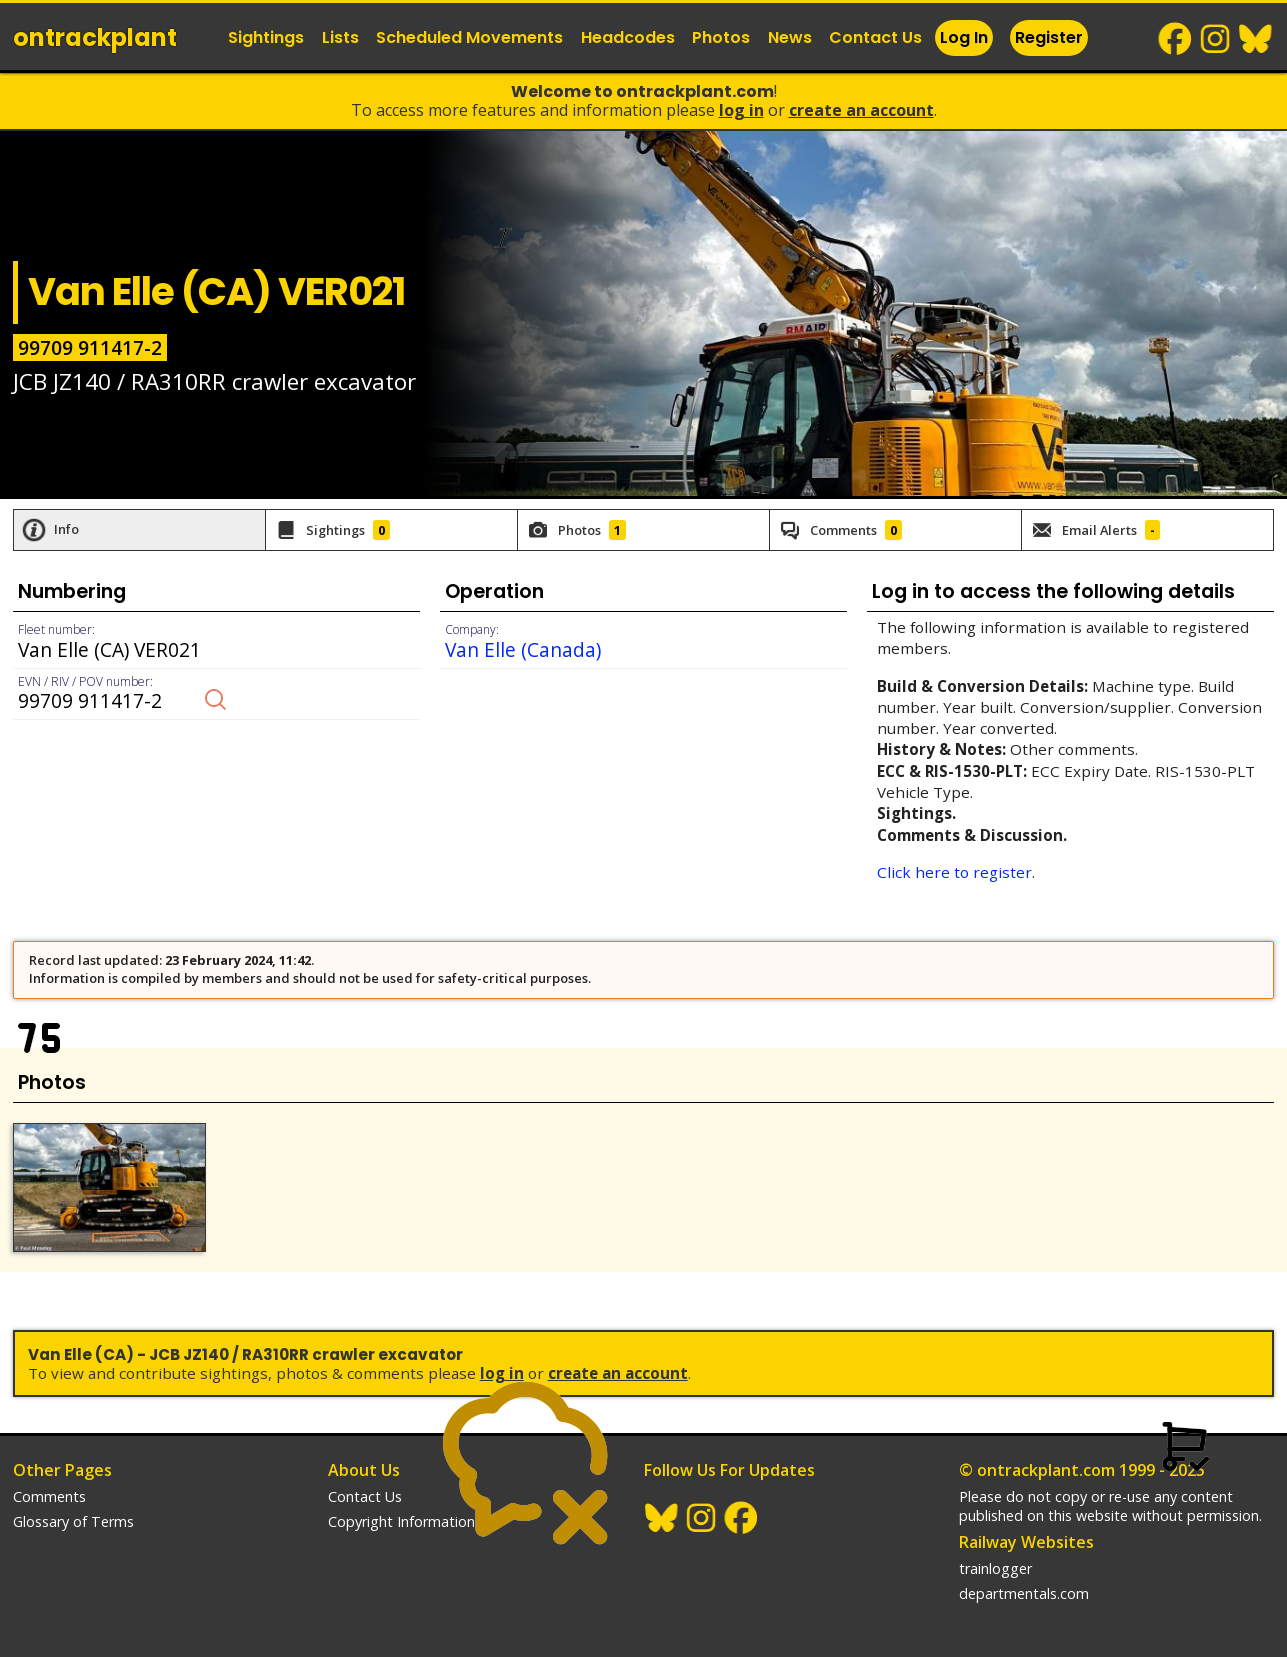 This screenshot has height=1657, width=1287. I want to click on item successfully added to cart, so click(1184, 1446).